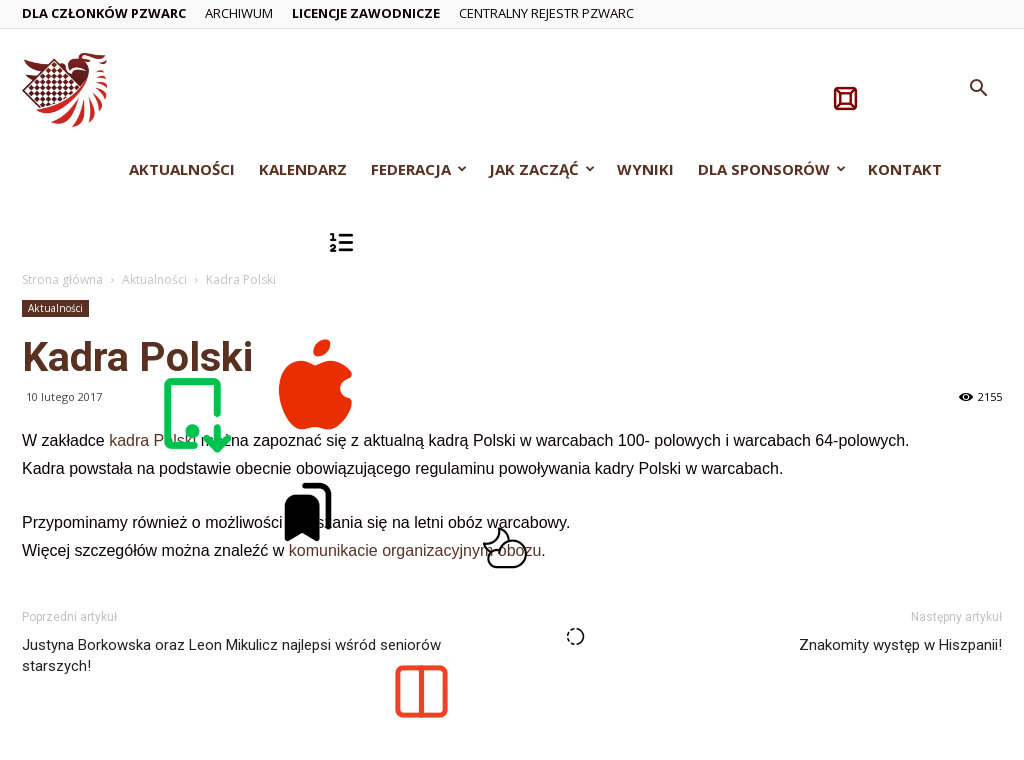  Describe the element at coordinates (317, 386) in the screenshot. I see `apple product or service branding` at that location.